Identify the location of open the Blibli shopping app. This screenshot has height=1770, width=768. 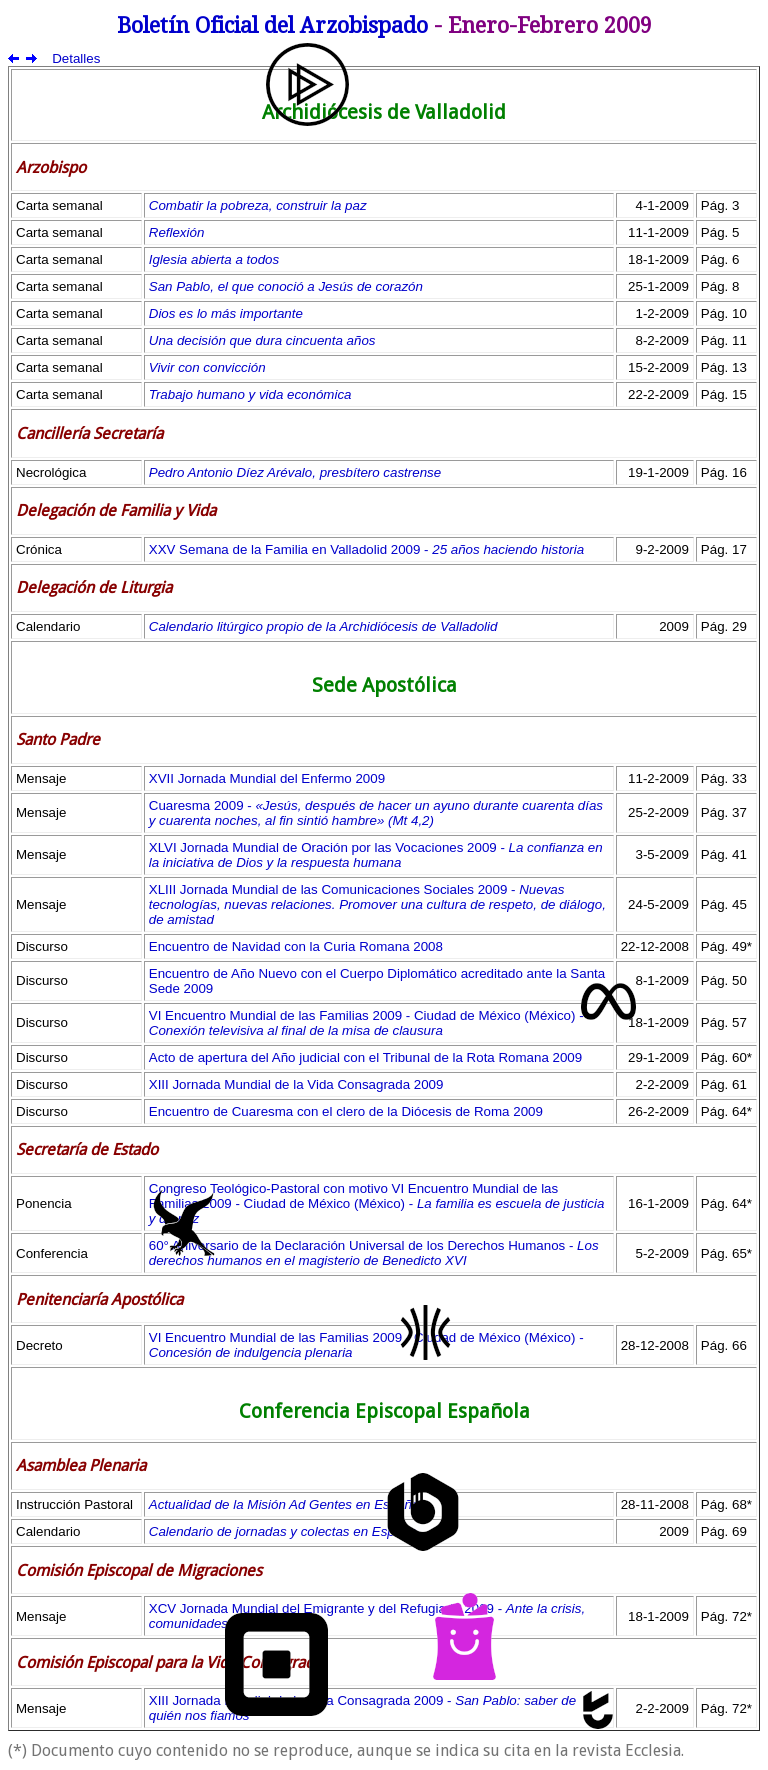
(464, 1636).